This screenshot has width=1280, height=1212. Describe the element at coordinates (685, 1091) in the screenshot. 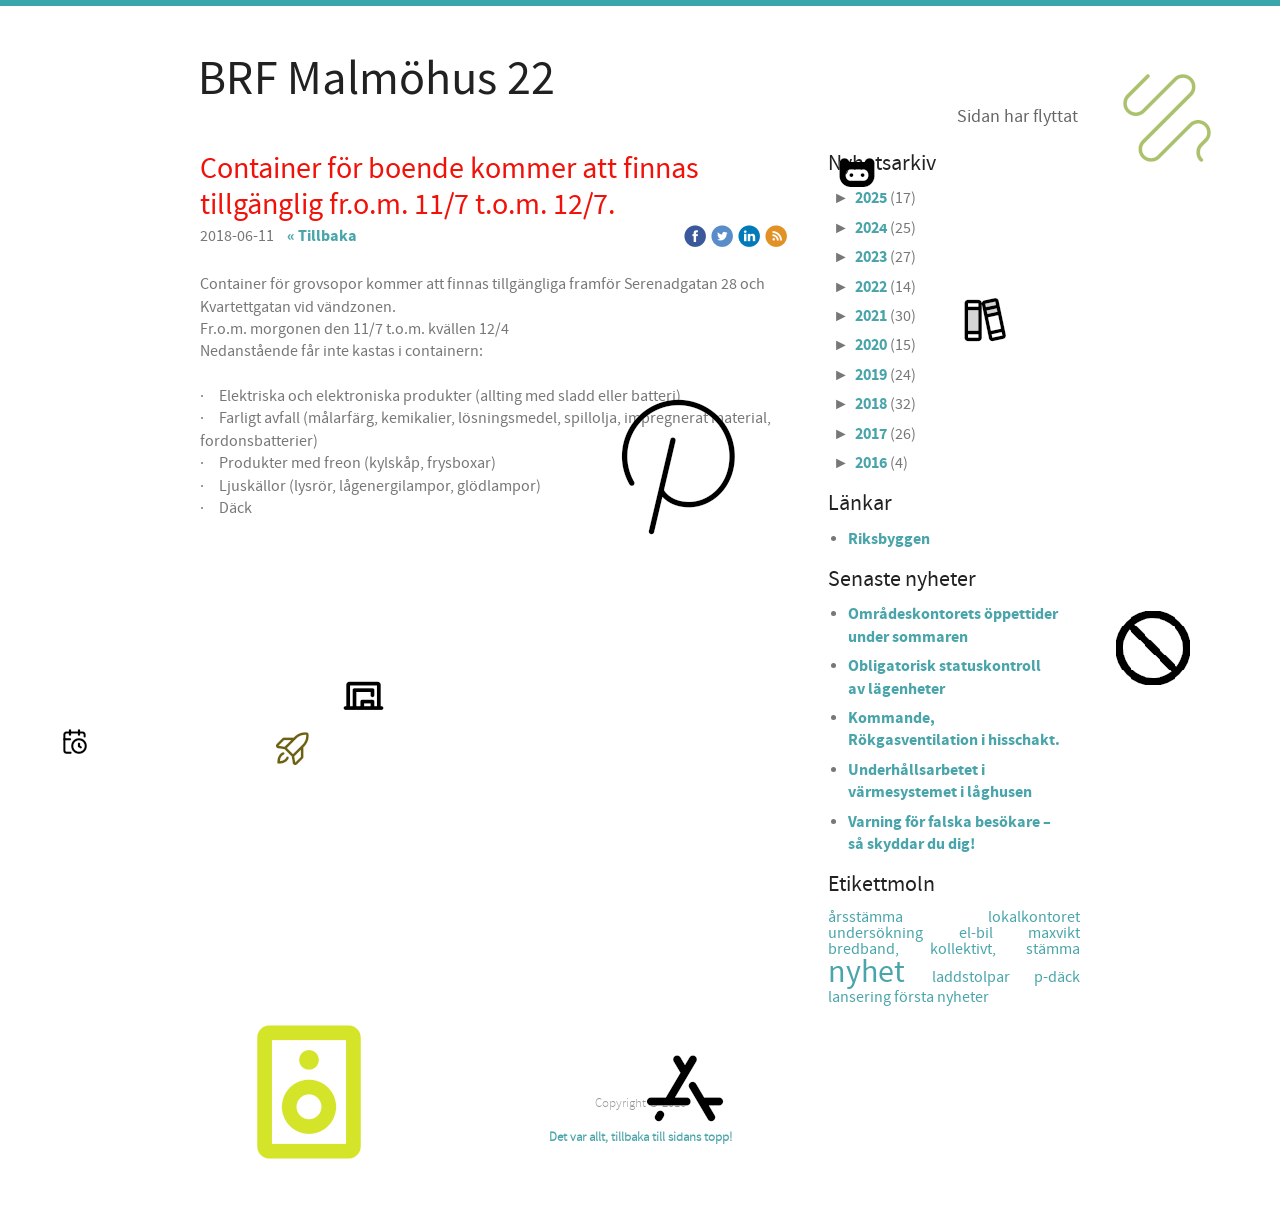

I see `open the App Store` at that location.